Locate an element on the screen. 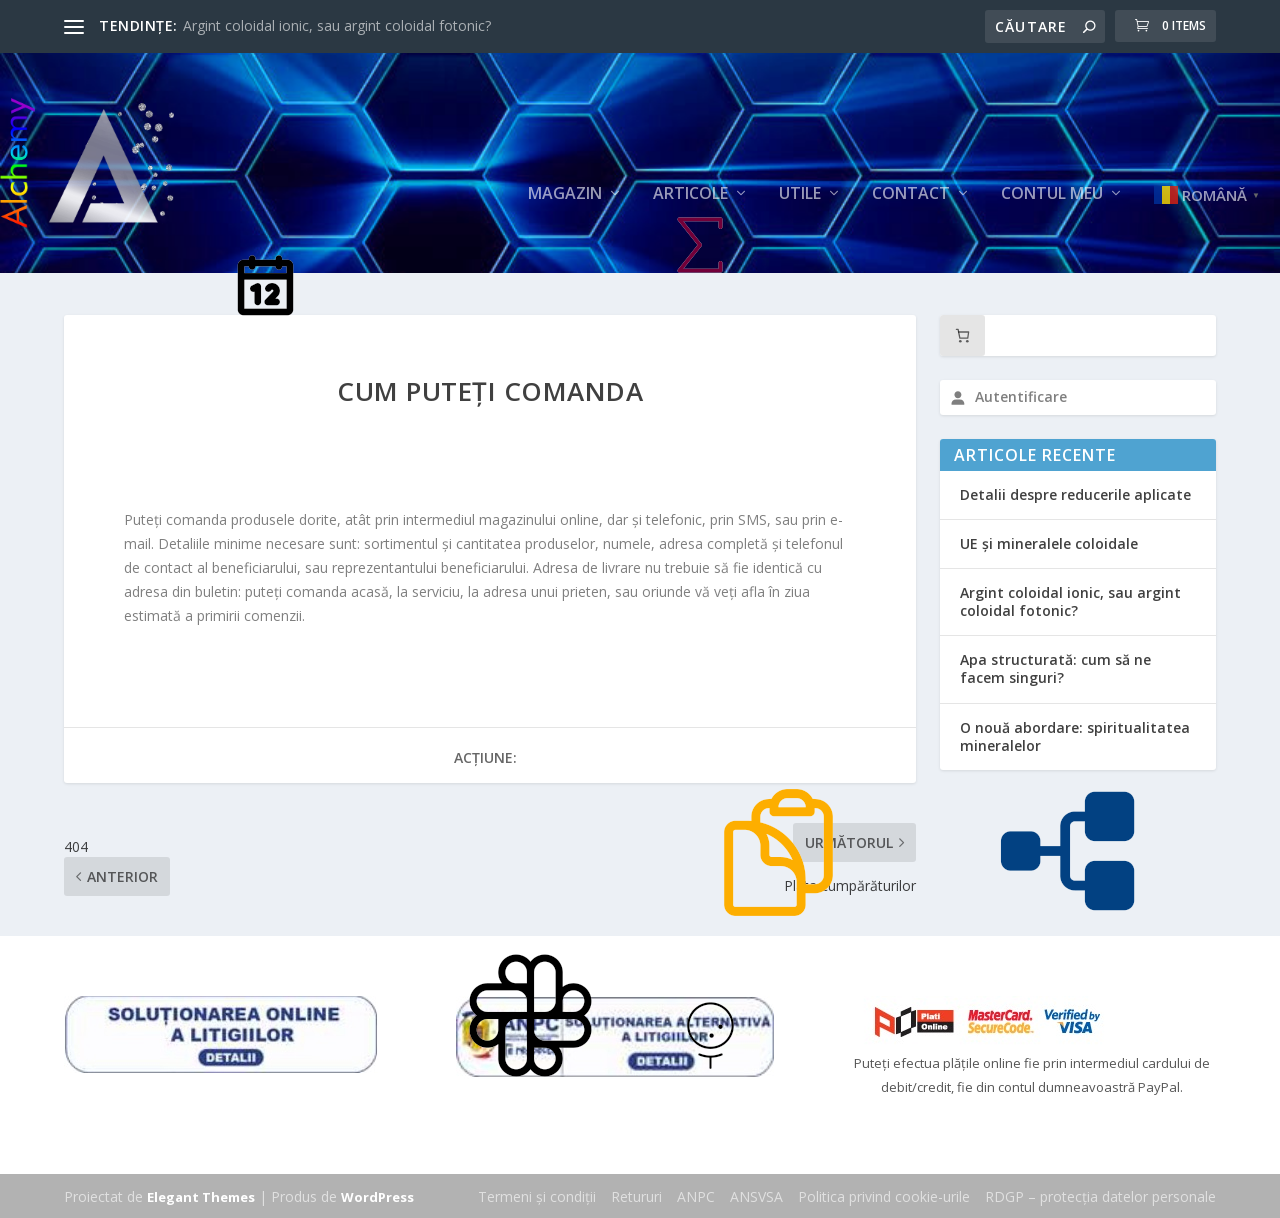 This screenshot has width=1280, height=1218. open slack is located at coordinates (530, 1015).